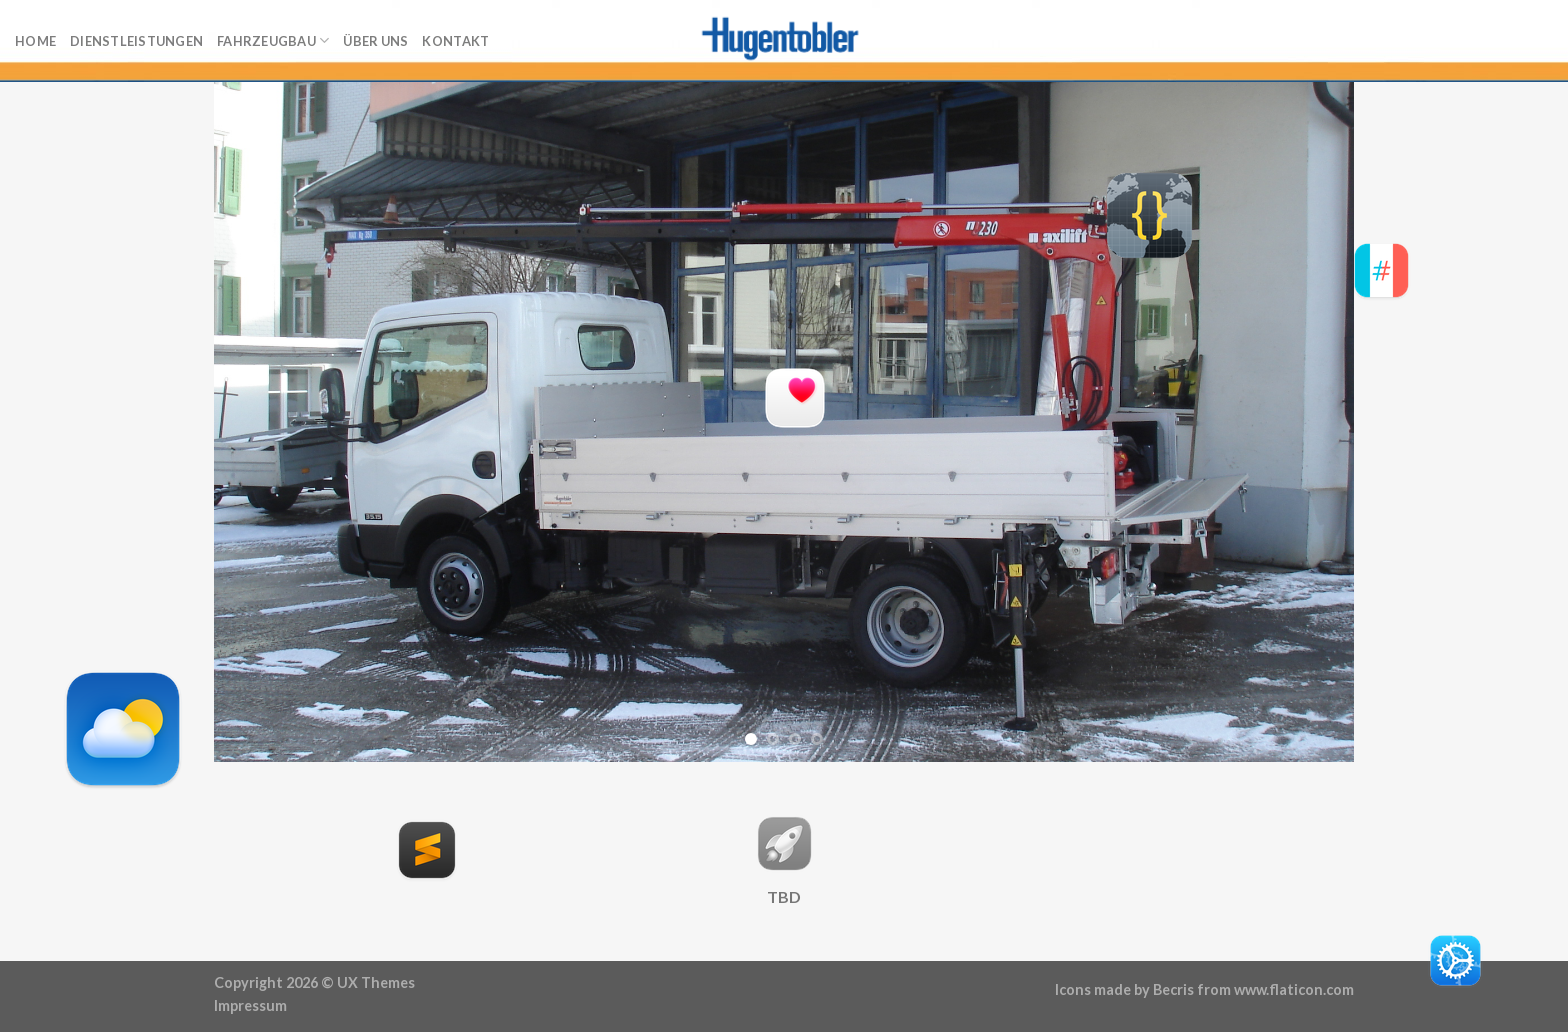 This screenshot has height=1032, width=1568. Describe the element at coordinates (1149, 215) in the screenshot. I see `open web browser stylesheet preferences` at that location.